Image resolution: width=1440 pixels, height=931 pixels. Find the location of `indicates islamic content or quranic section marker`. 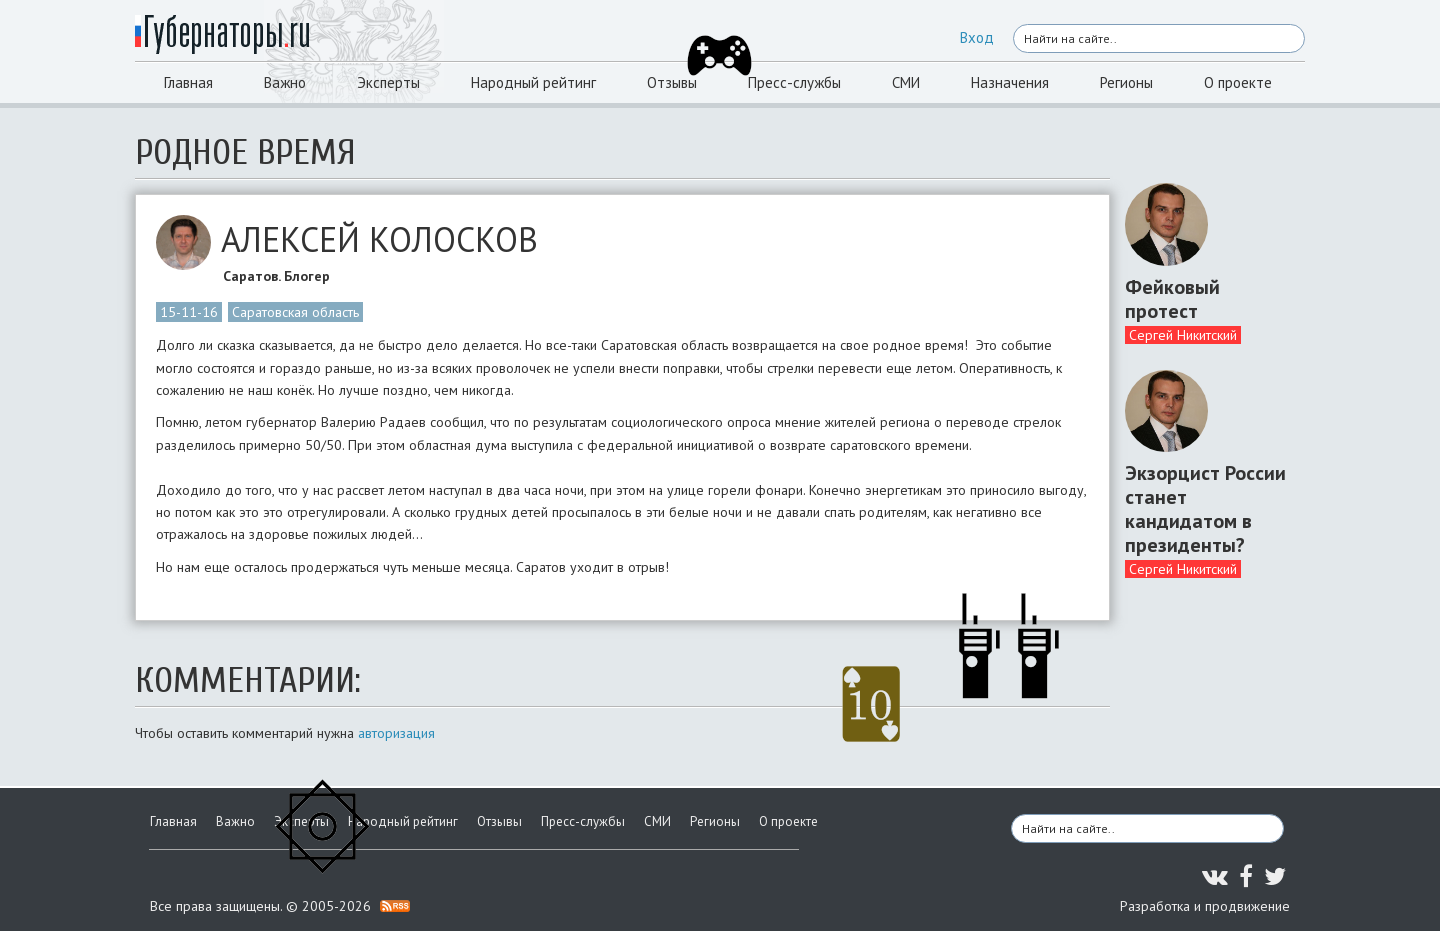

indicates islamic content or quranic section marker is located at coordinates (322, 826).